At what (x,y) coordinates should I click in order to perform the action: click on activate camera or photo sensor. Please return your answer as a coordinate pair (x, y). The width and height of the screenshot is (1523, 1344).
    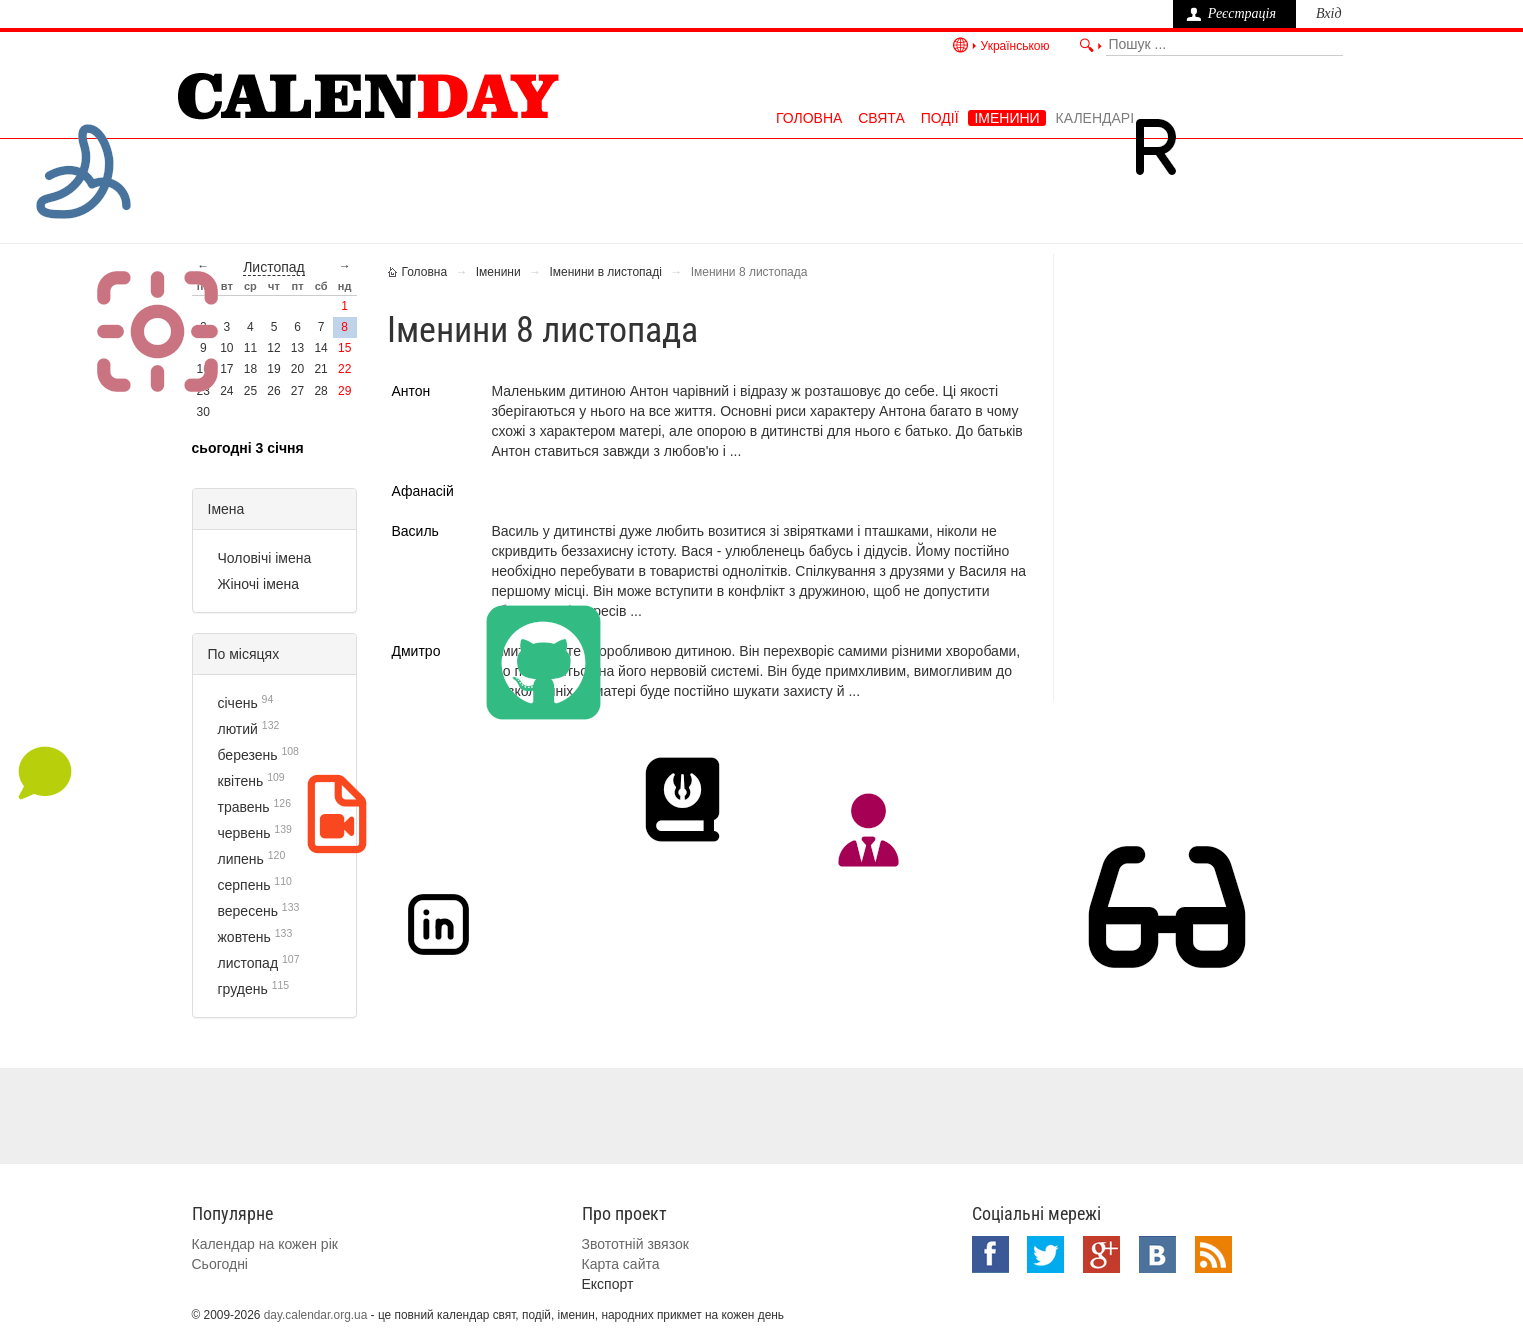
    Looking at the image, I should click on (157, 331).